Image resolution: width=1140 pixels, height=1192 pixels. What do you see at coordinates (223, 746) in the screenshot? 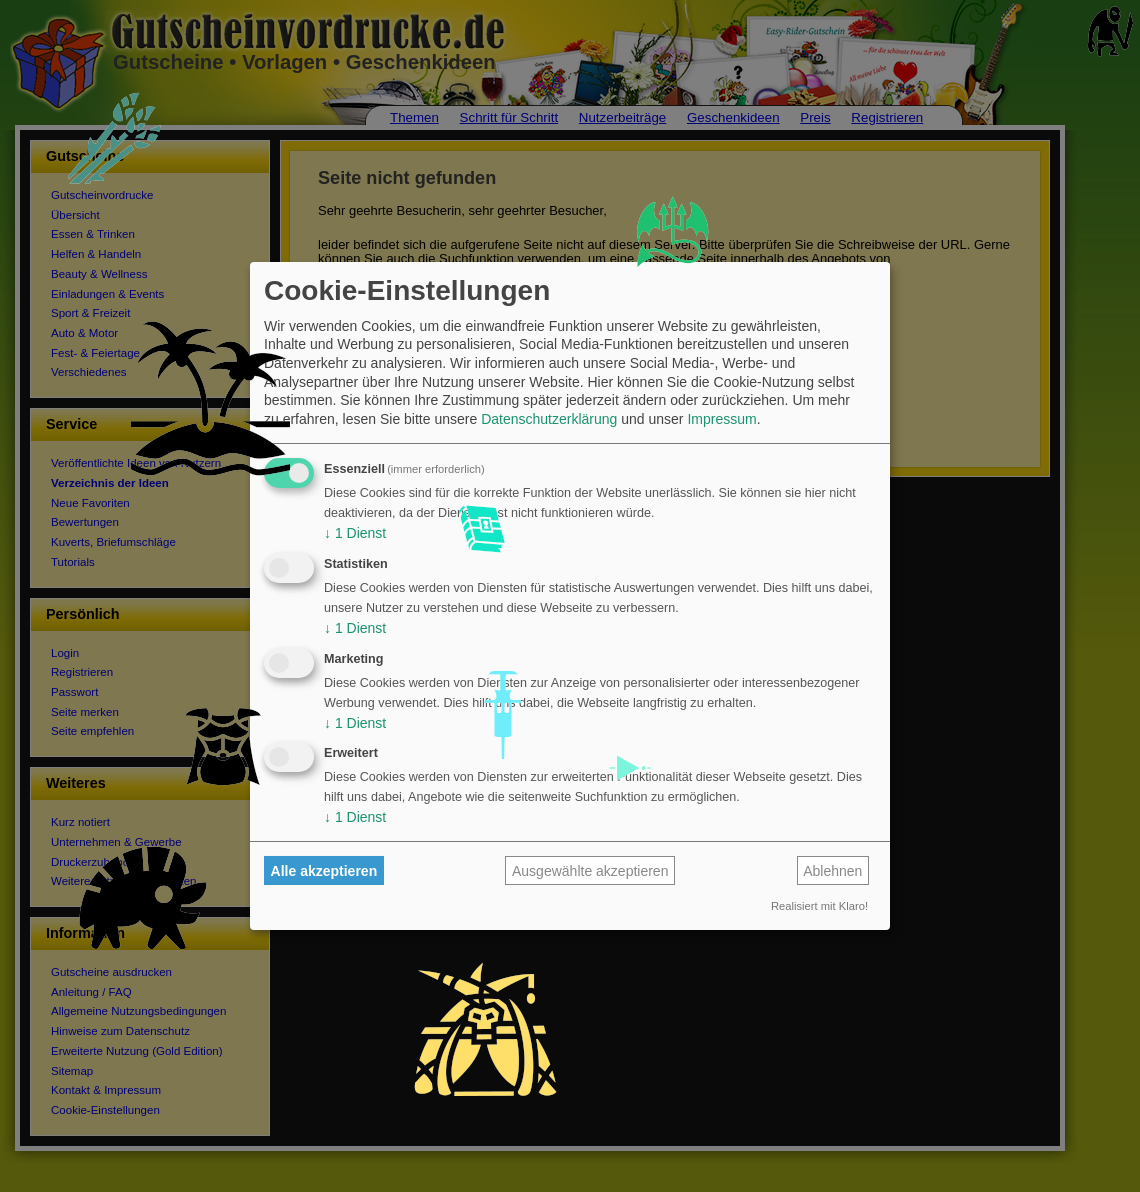
I see `equip armor or cape to character` at bounding box center [223, 746].